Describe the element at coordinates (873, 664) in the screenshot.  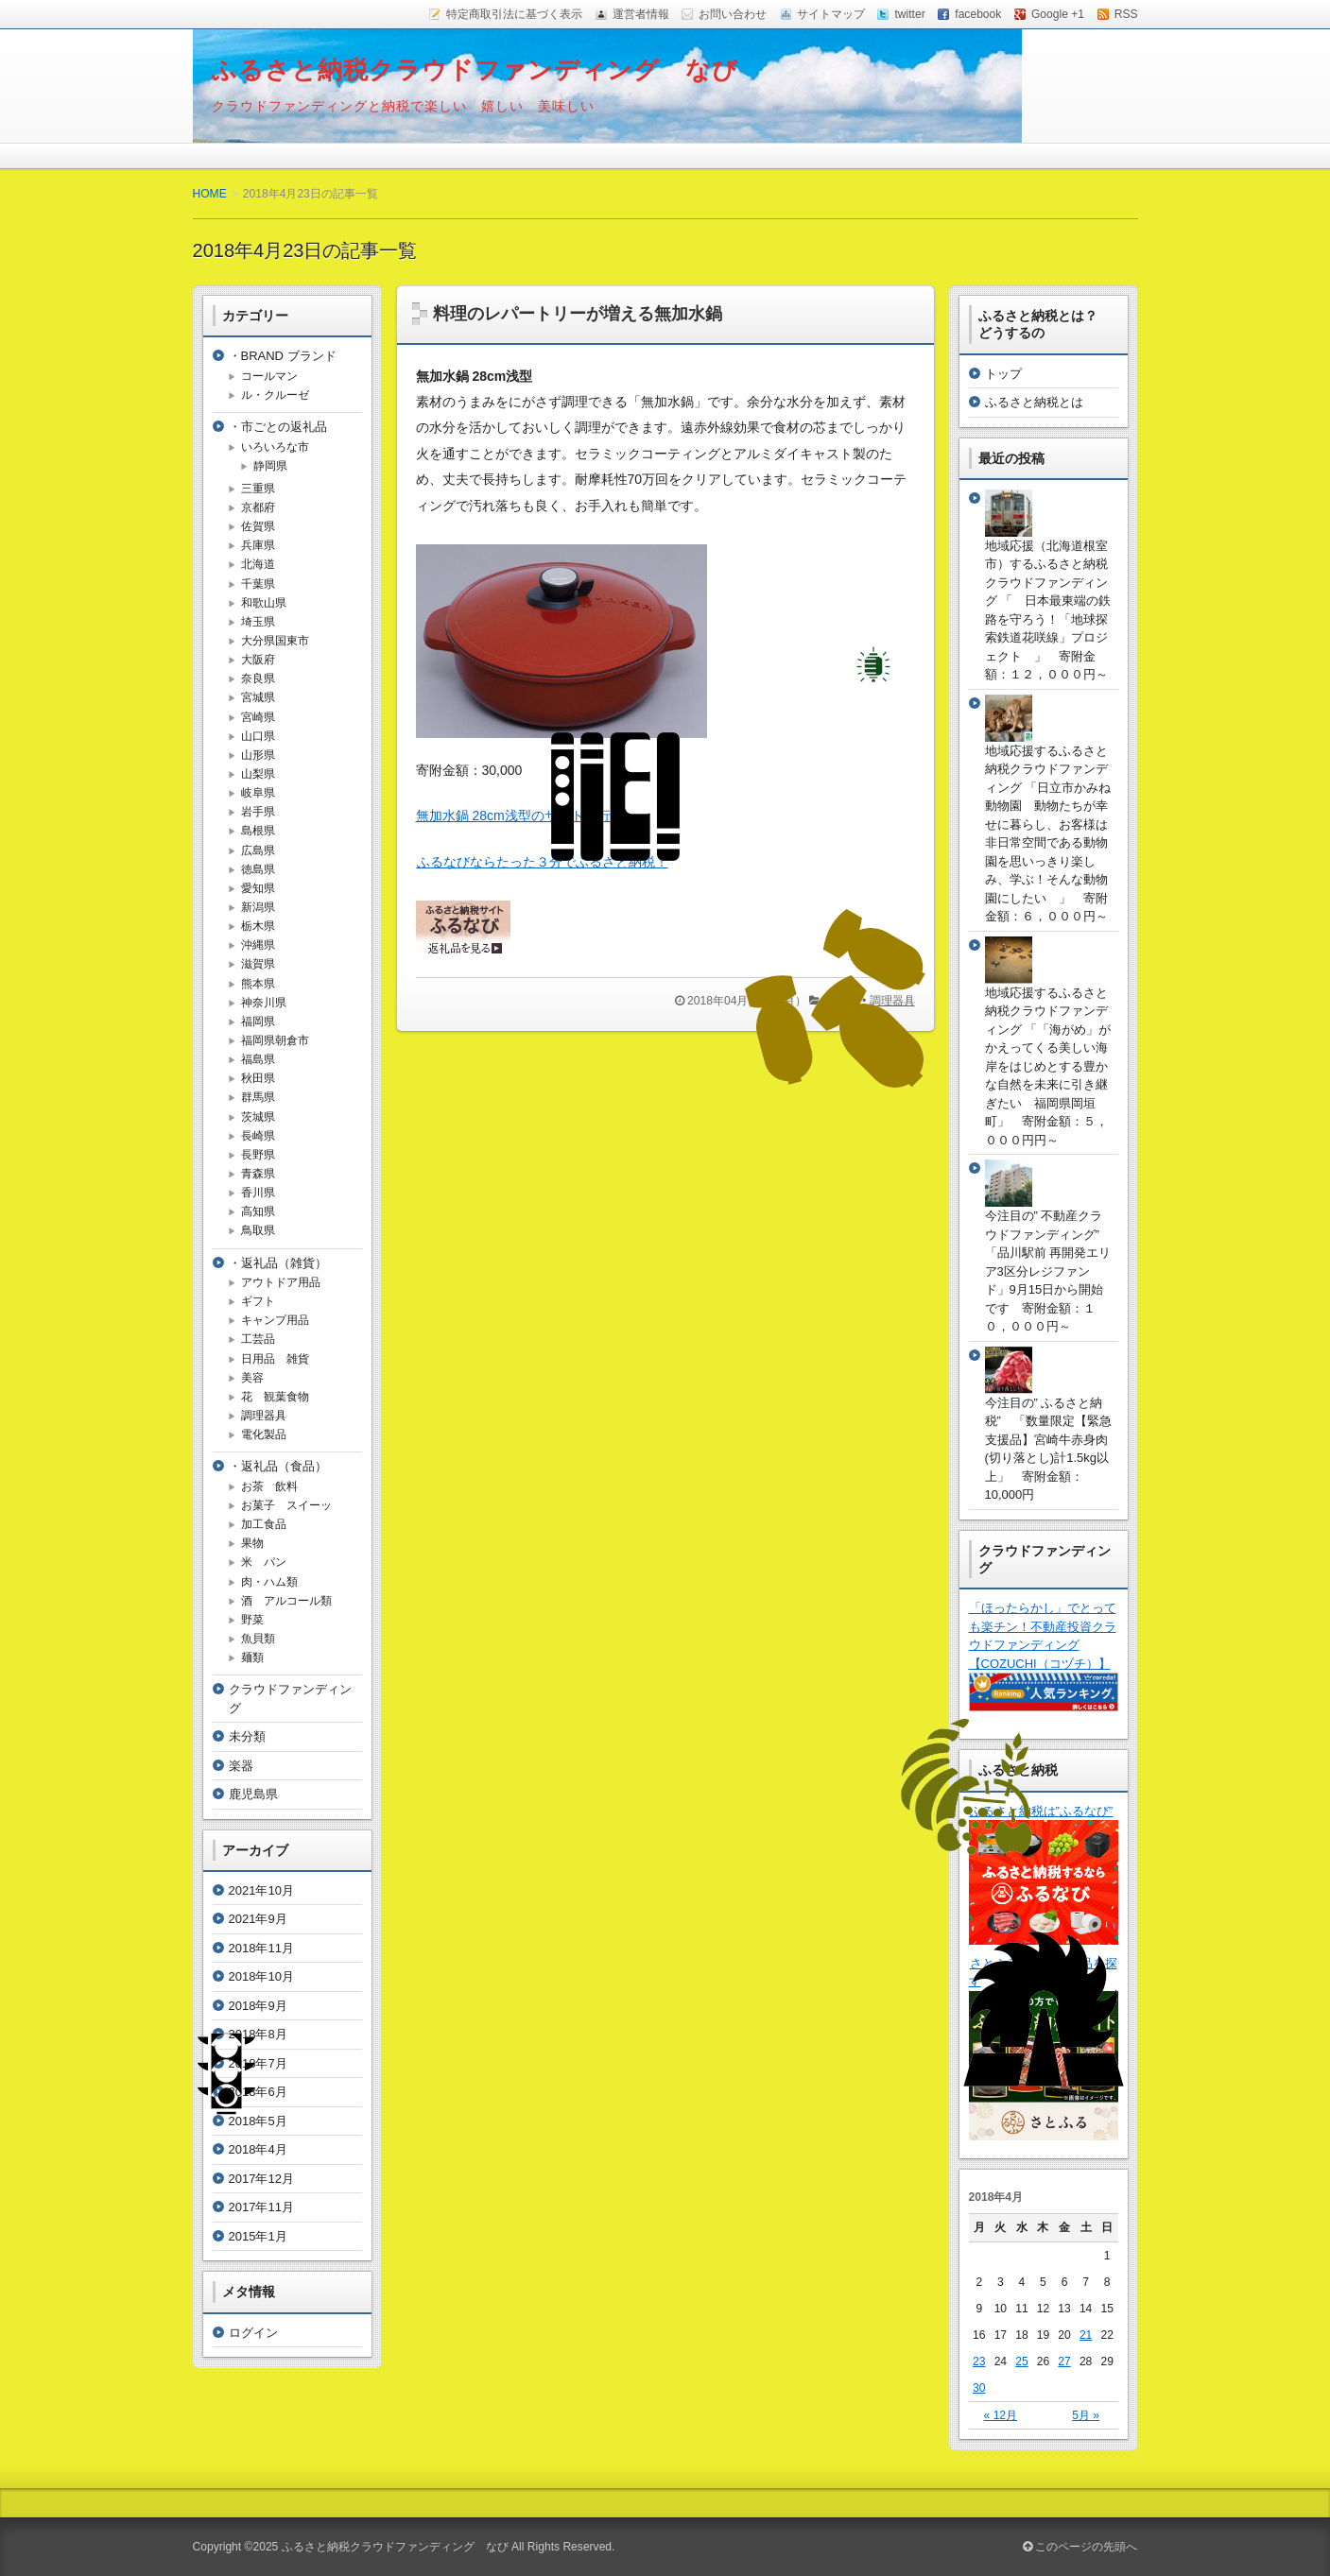
I see `access asian or lunar new year themed content` at that location.